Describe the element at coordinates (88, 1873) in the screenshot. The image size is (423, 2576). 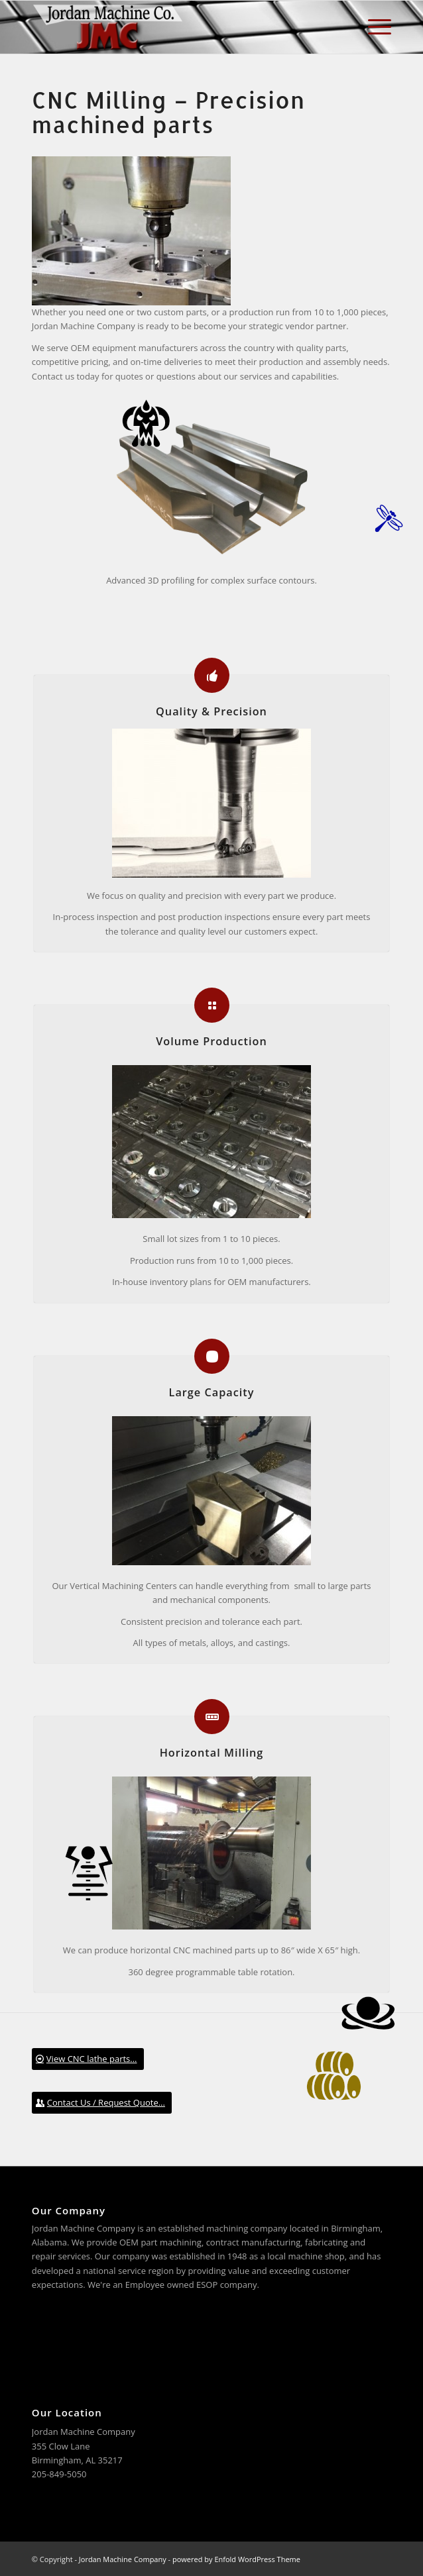
I see `indicates electricity or power generation` at that location.